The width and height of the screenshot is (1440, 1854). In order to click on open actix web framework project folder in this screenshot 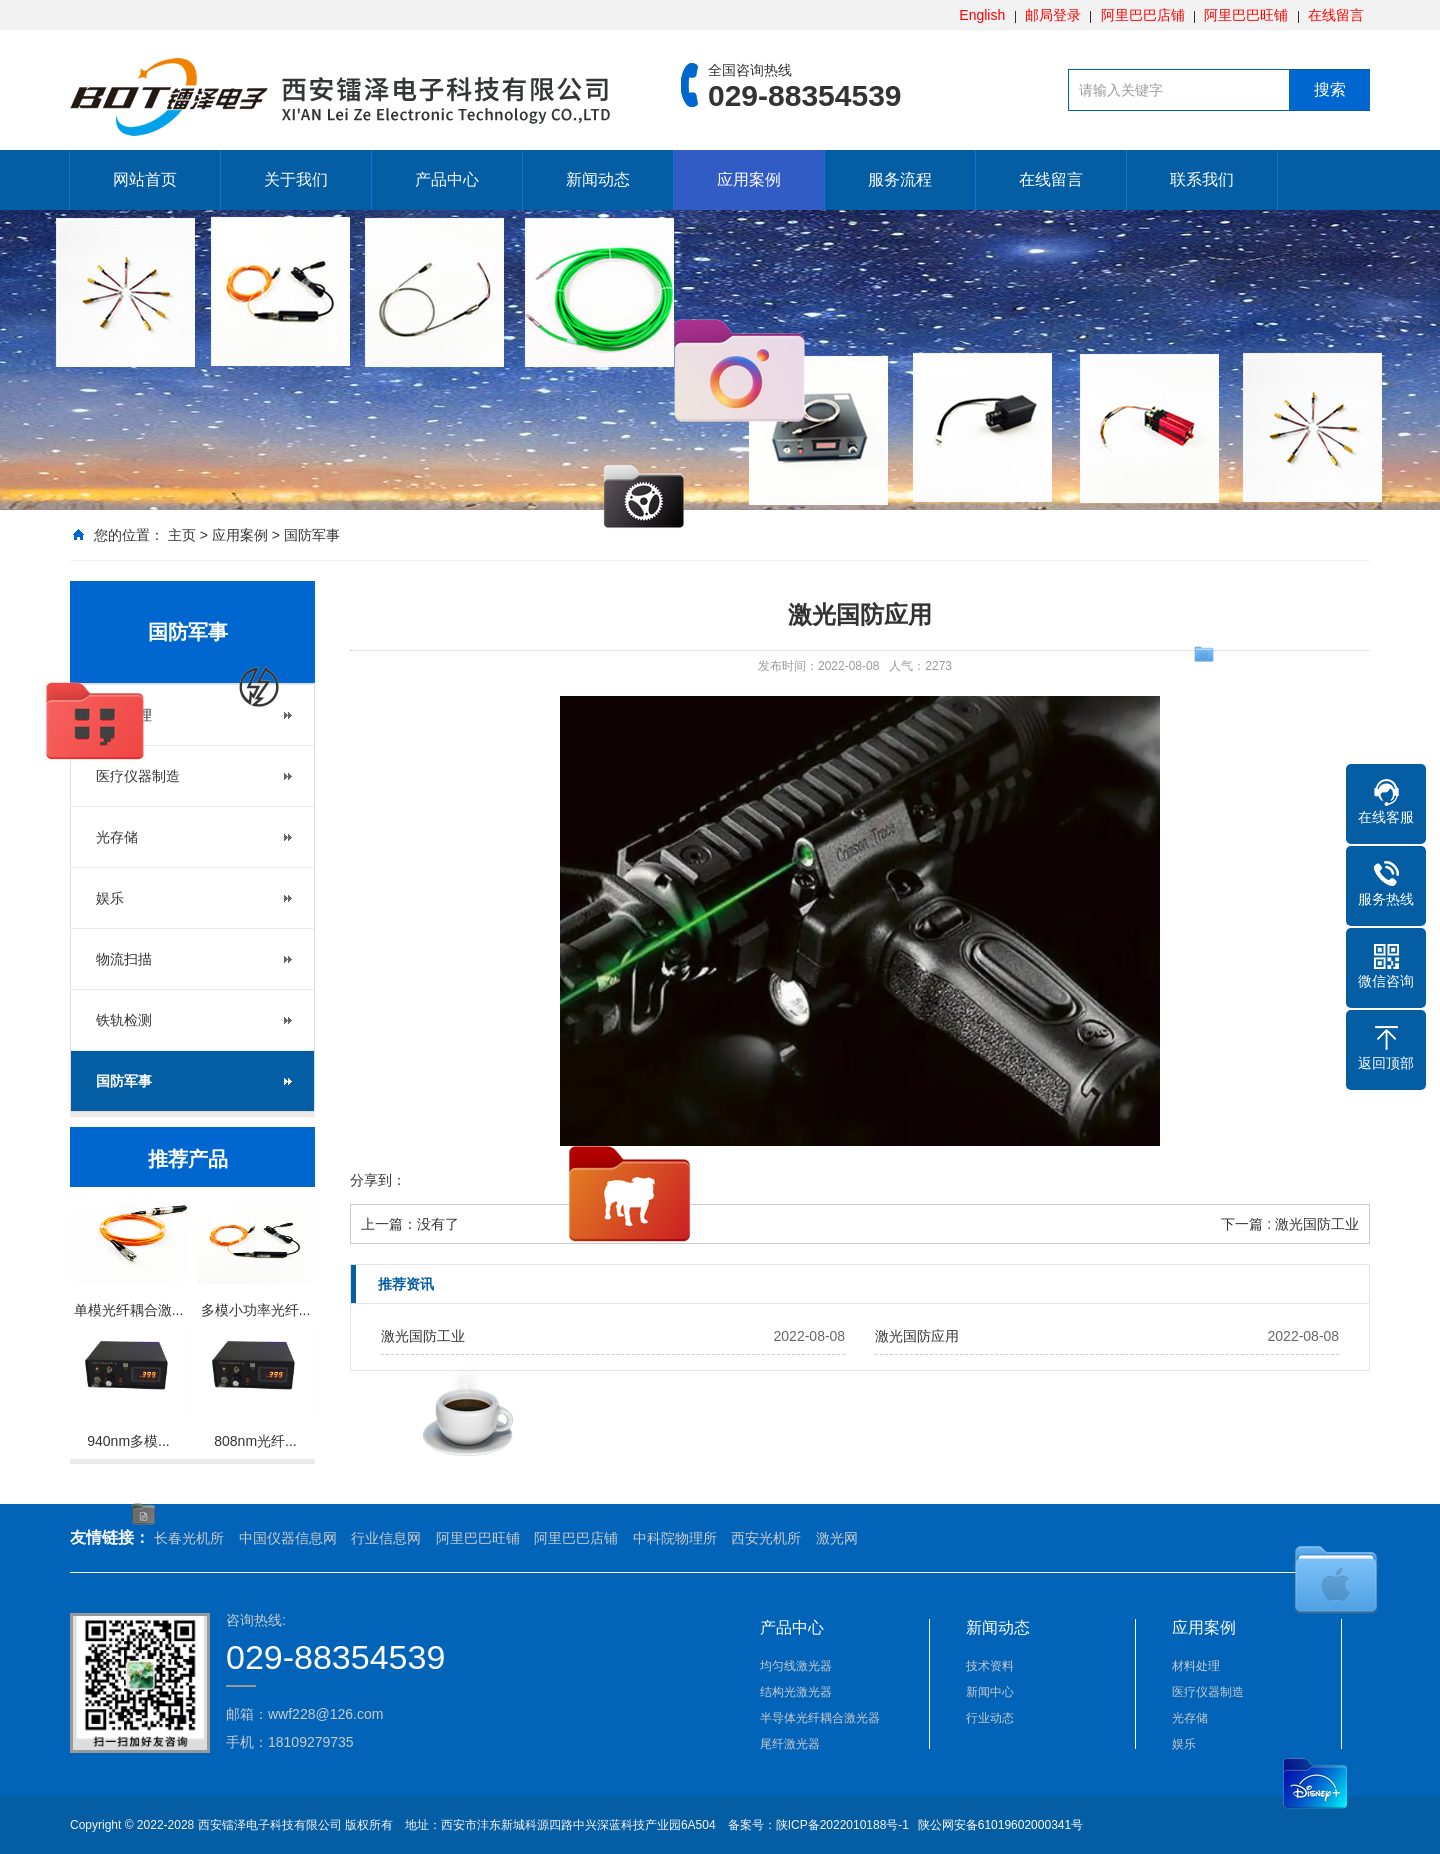, I will do `click(643, 498)`.